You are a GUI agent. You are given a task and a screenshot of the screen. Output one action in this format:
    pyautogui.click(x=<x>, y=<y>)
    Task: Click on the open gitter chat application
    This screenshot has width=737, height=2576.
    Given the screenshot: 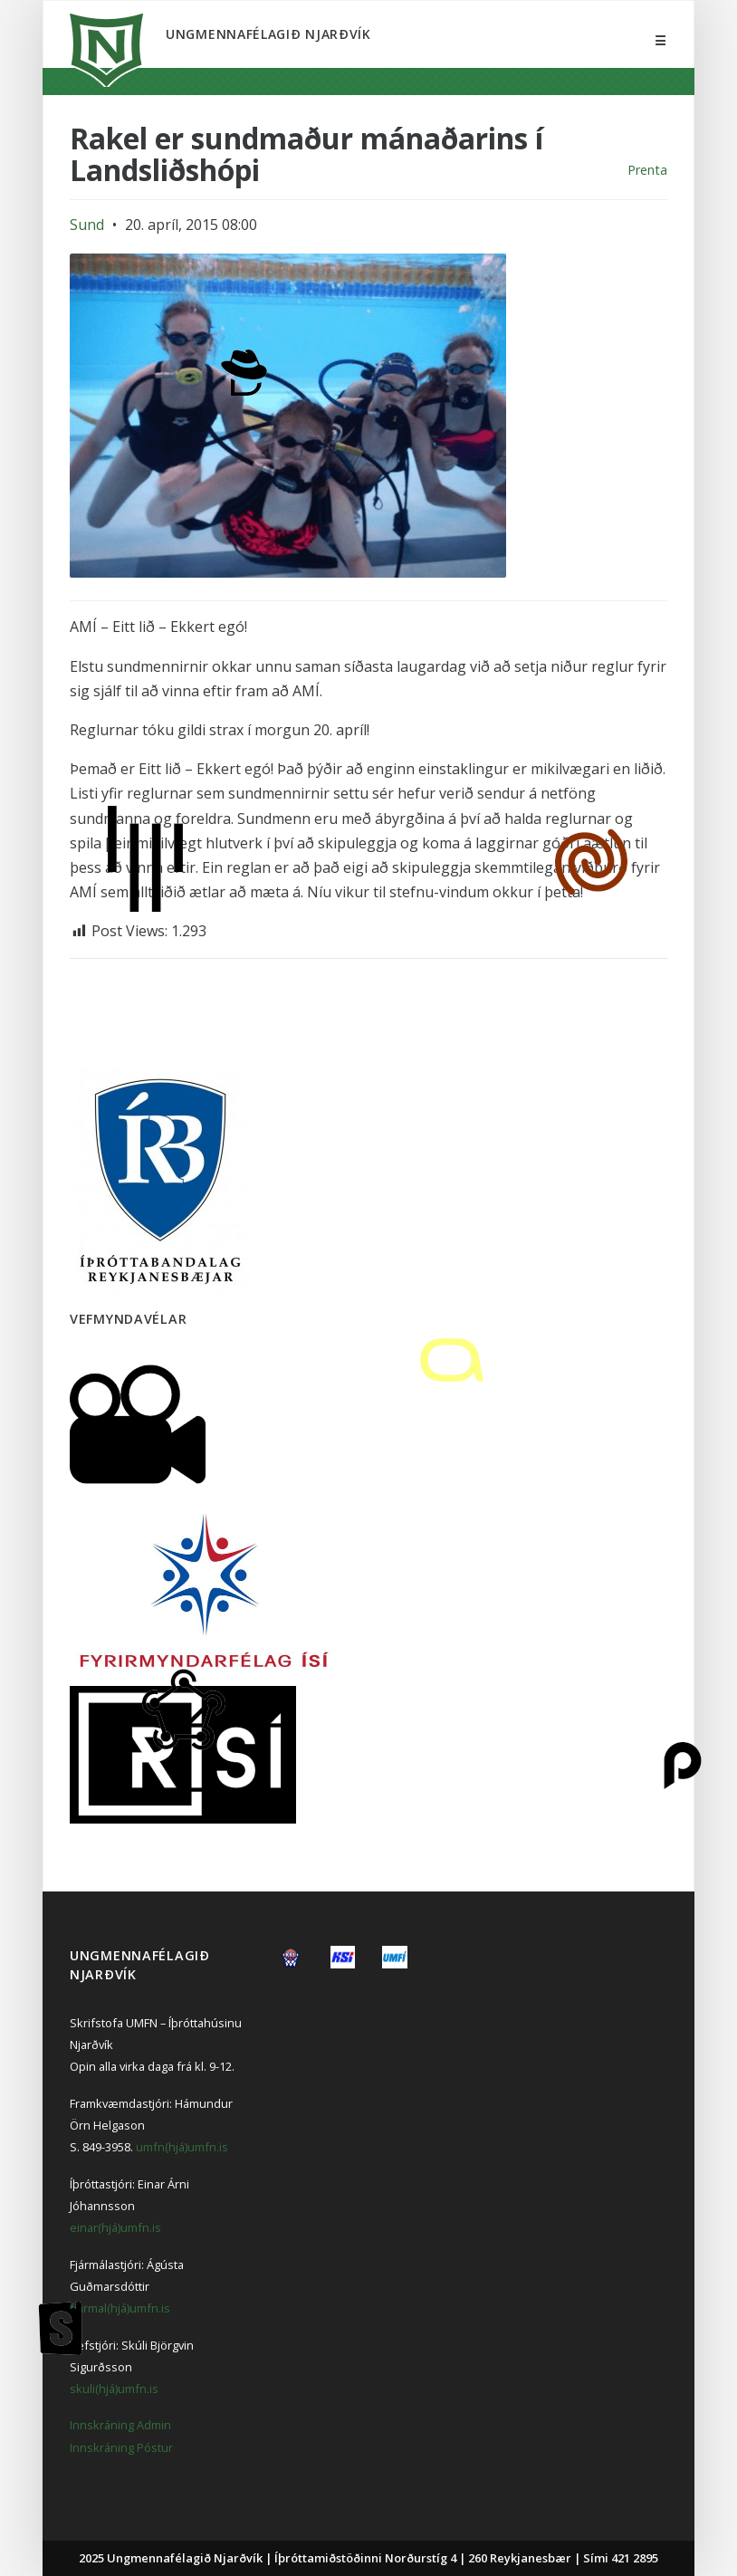 What is the action you would take?
    pyautogui.click(x=145, y=858)
    